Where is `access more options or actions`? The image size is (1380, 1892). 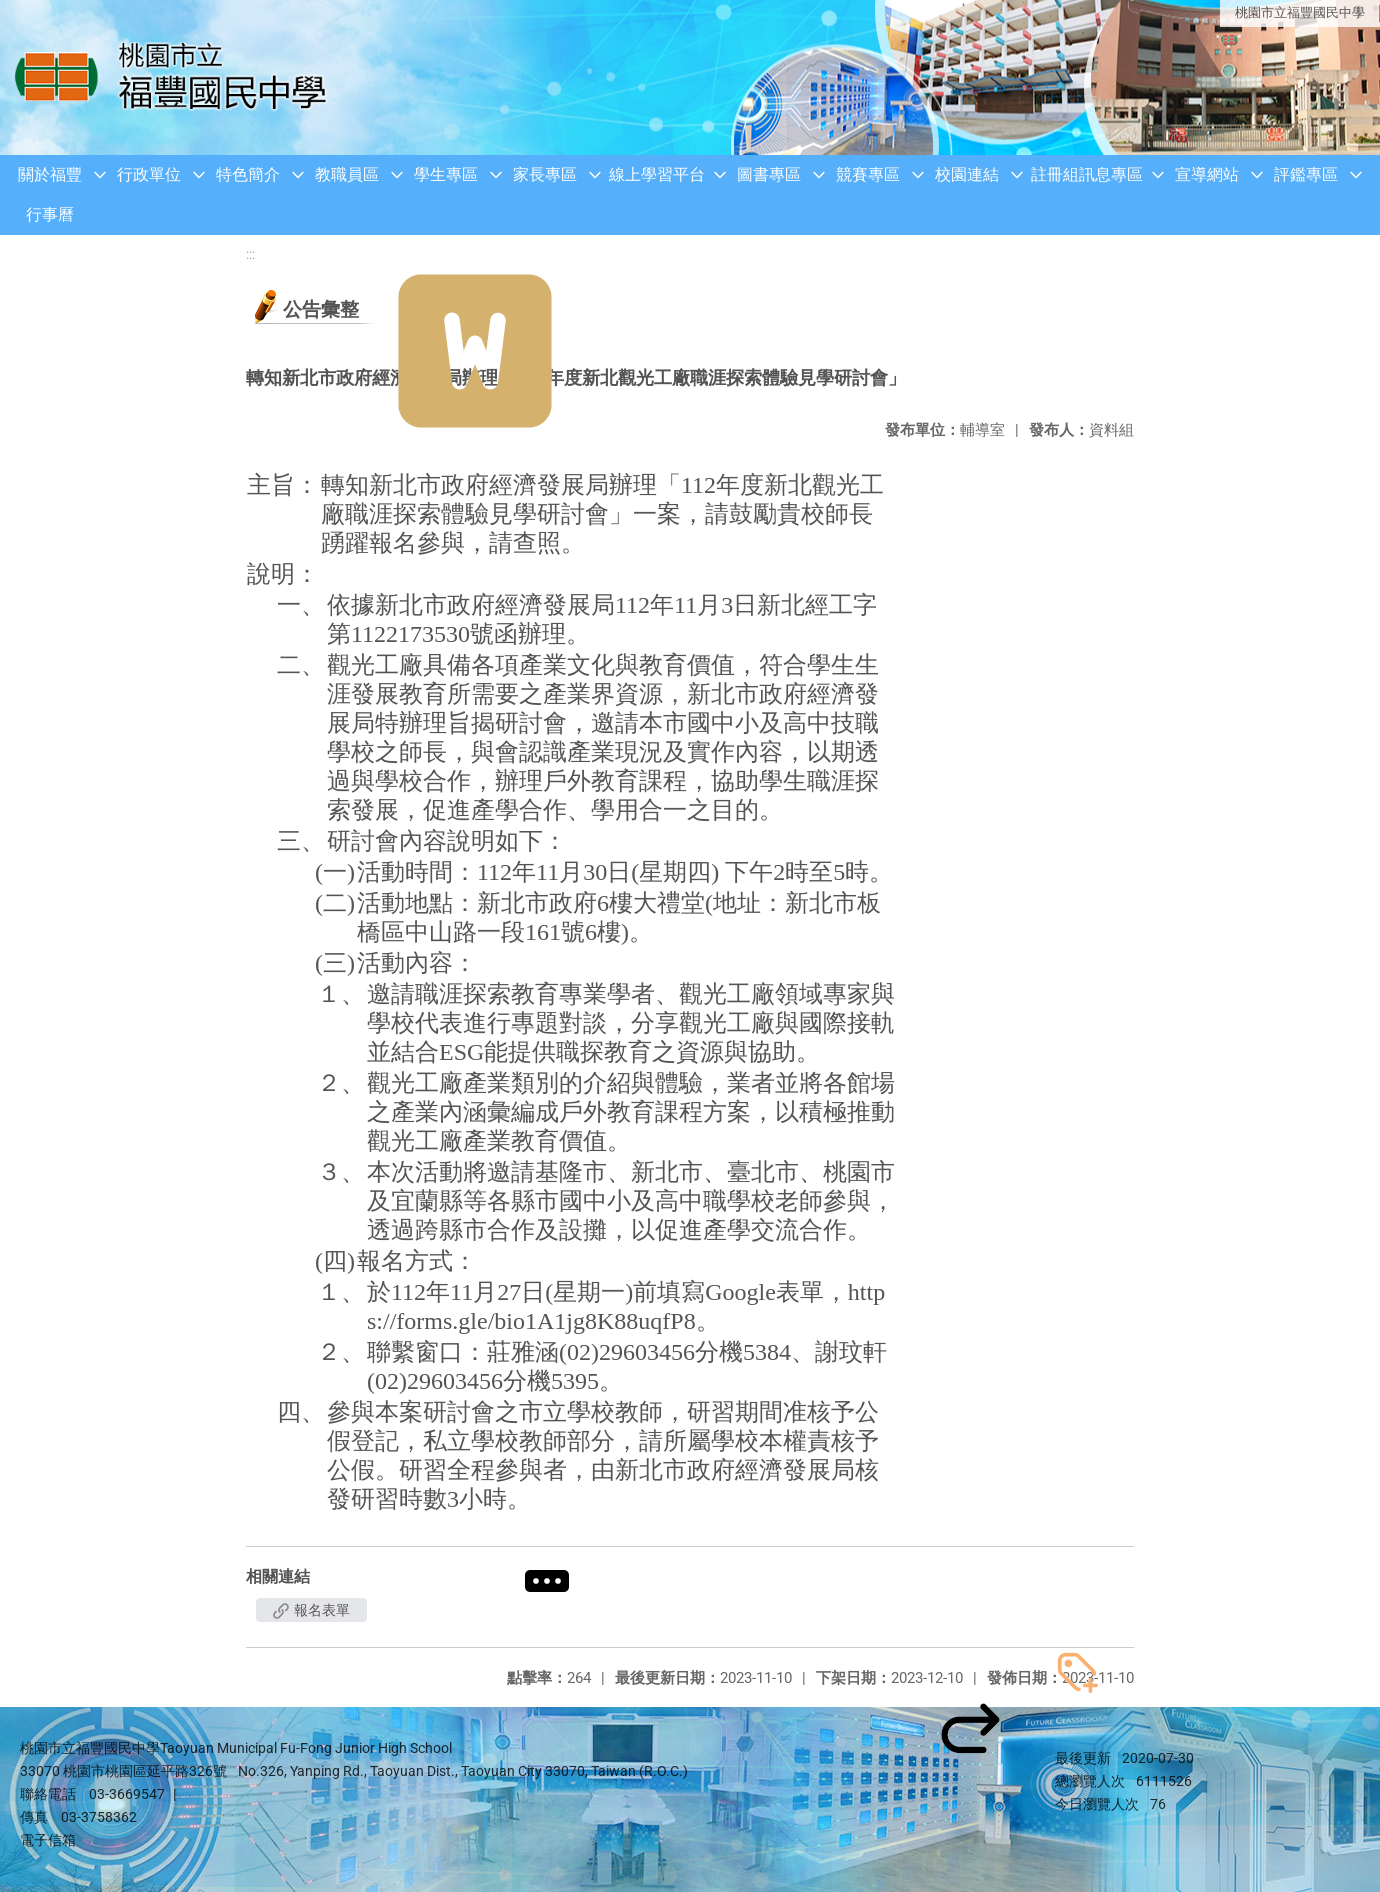 access more options or actions is located at coordinates (547, 1581).